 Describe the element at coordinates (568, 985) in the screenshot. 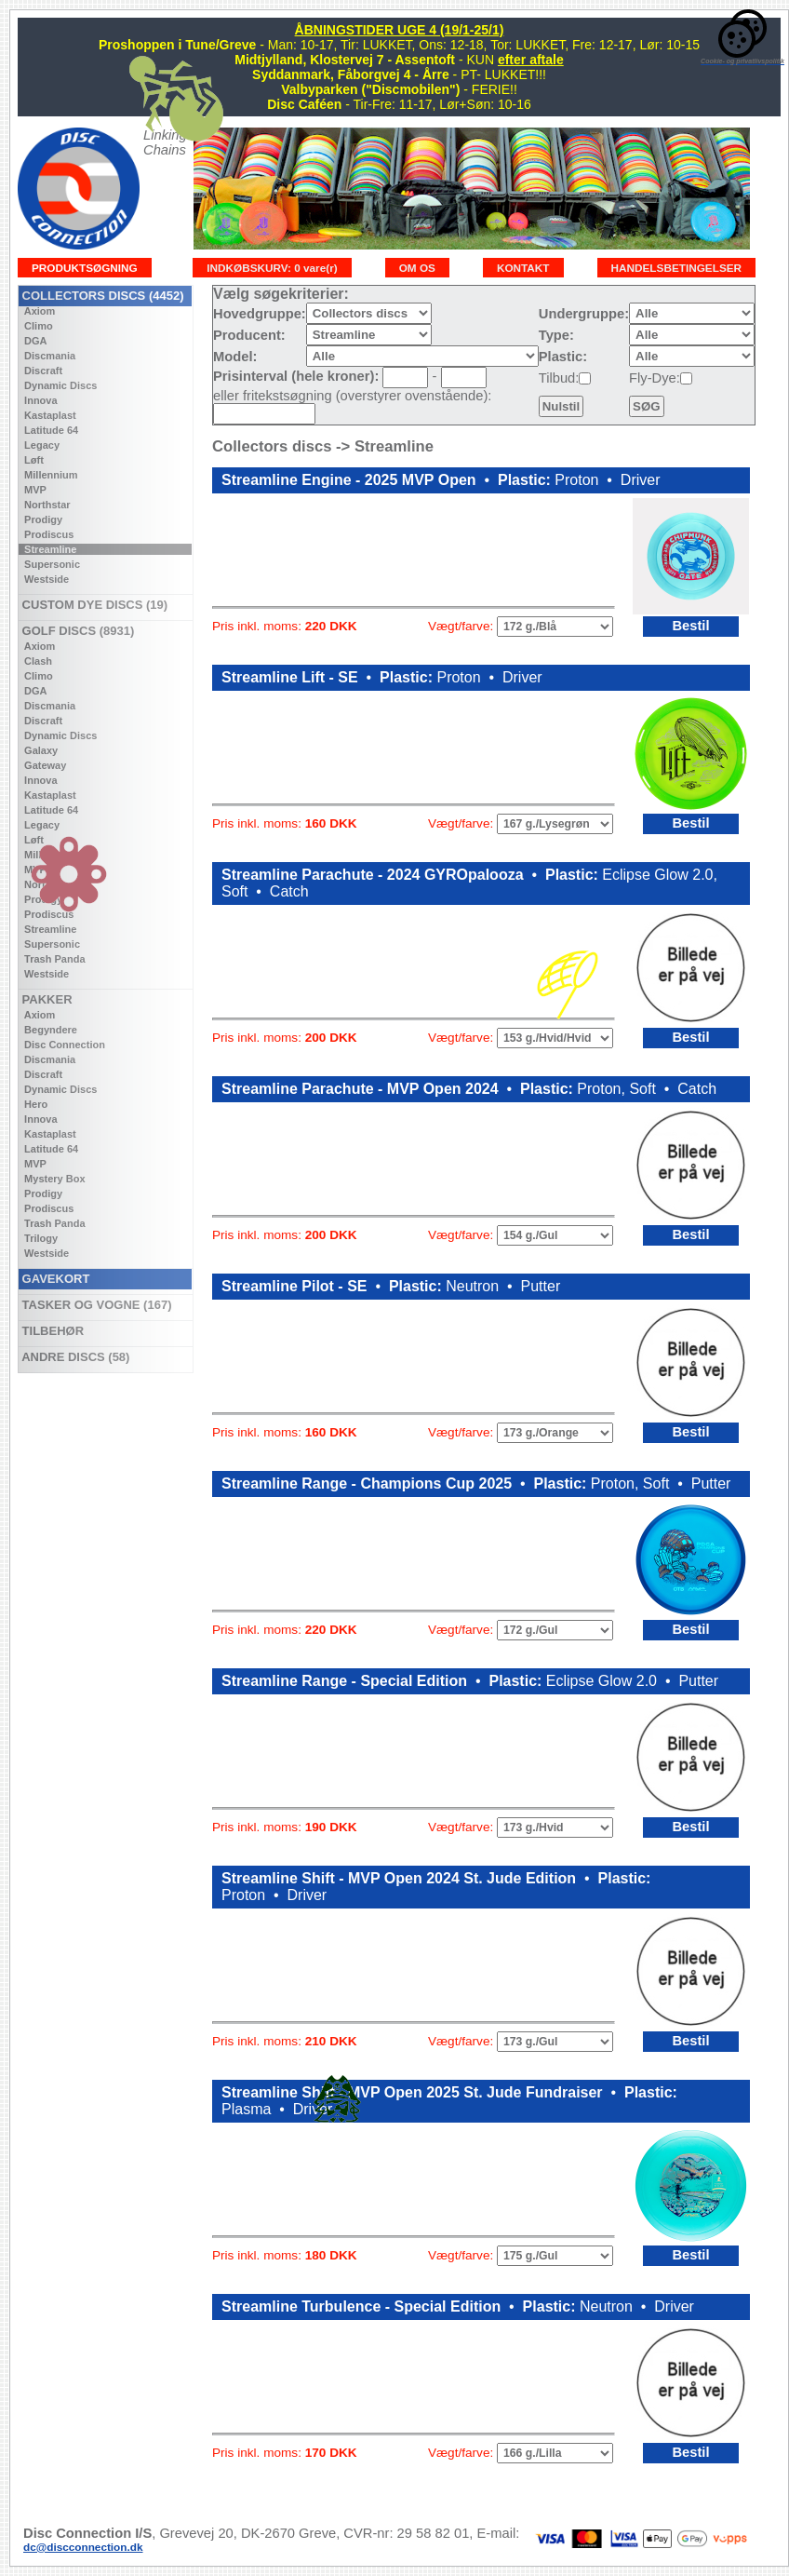

I see `catch bugs or insects in a game` at that location.